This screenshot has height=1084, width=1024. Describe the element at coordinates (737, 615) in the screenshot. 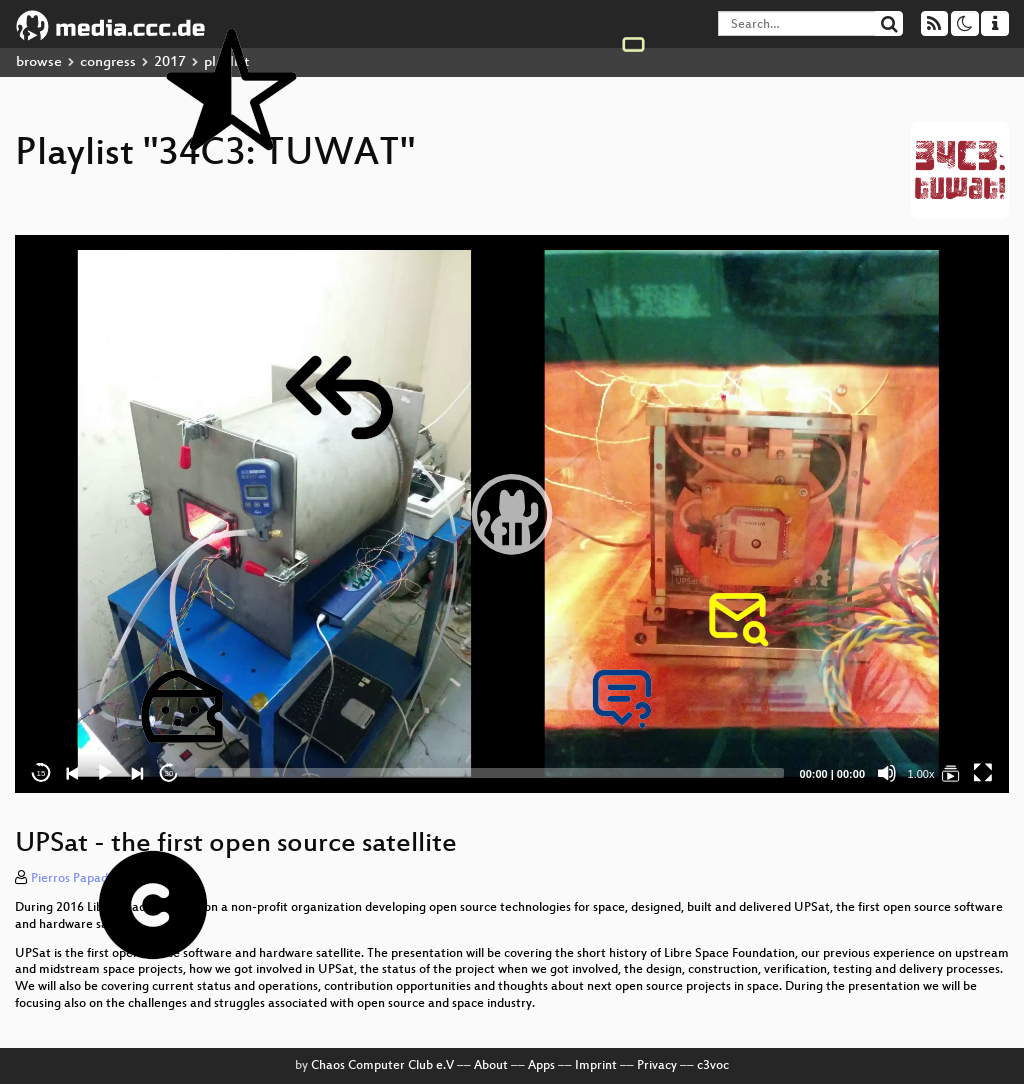

I see `search your emails` at that location.